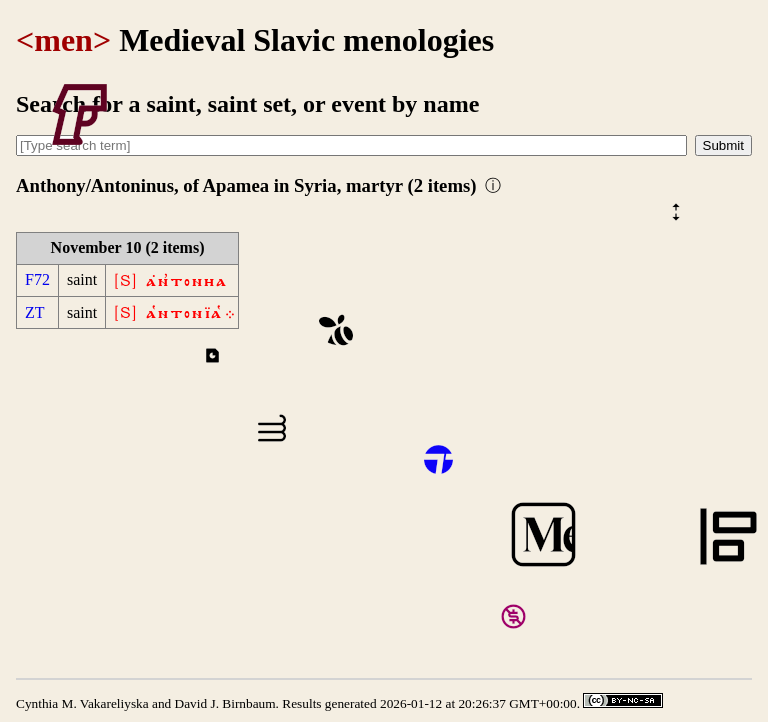  I want to click on check temperature or thermal readings, so click(79, 114).